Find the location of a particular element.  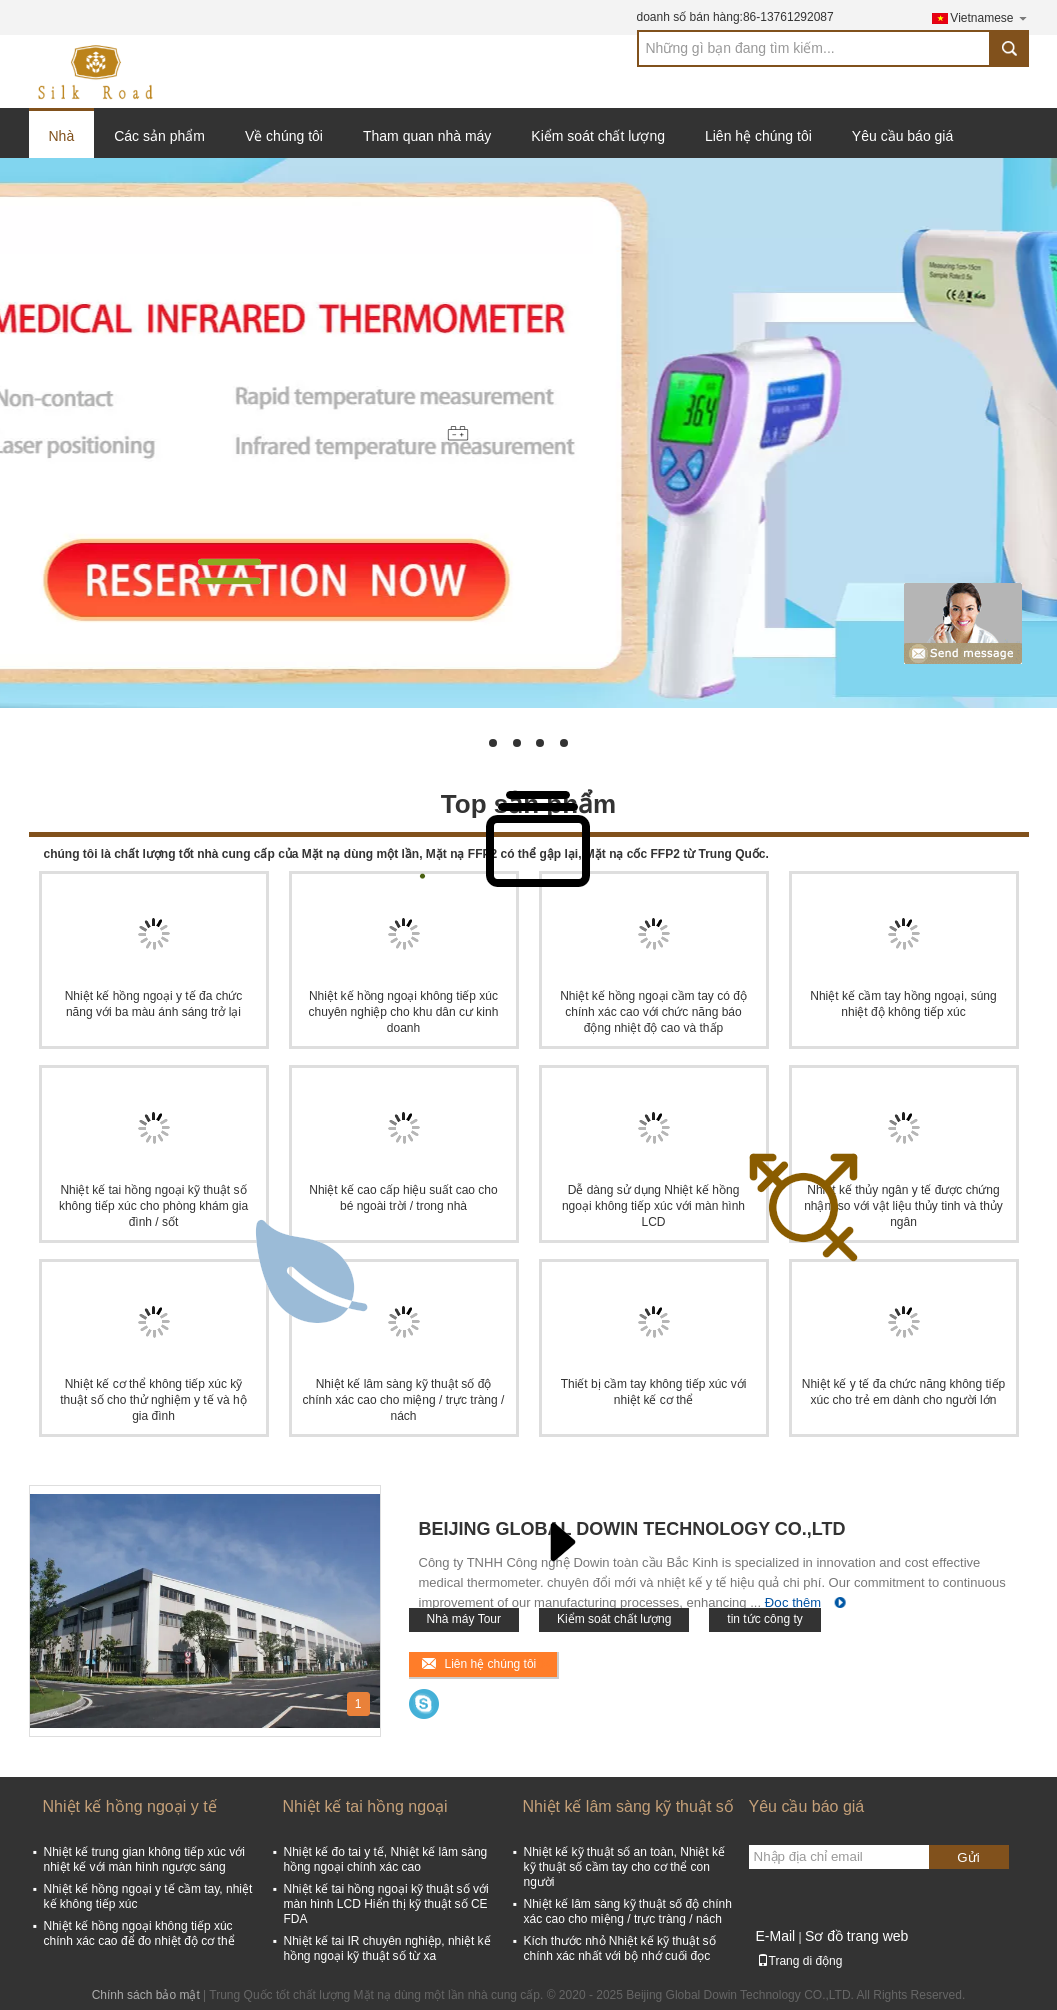

view car battery status is located at coordinates (458, 434).